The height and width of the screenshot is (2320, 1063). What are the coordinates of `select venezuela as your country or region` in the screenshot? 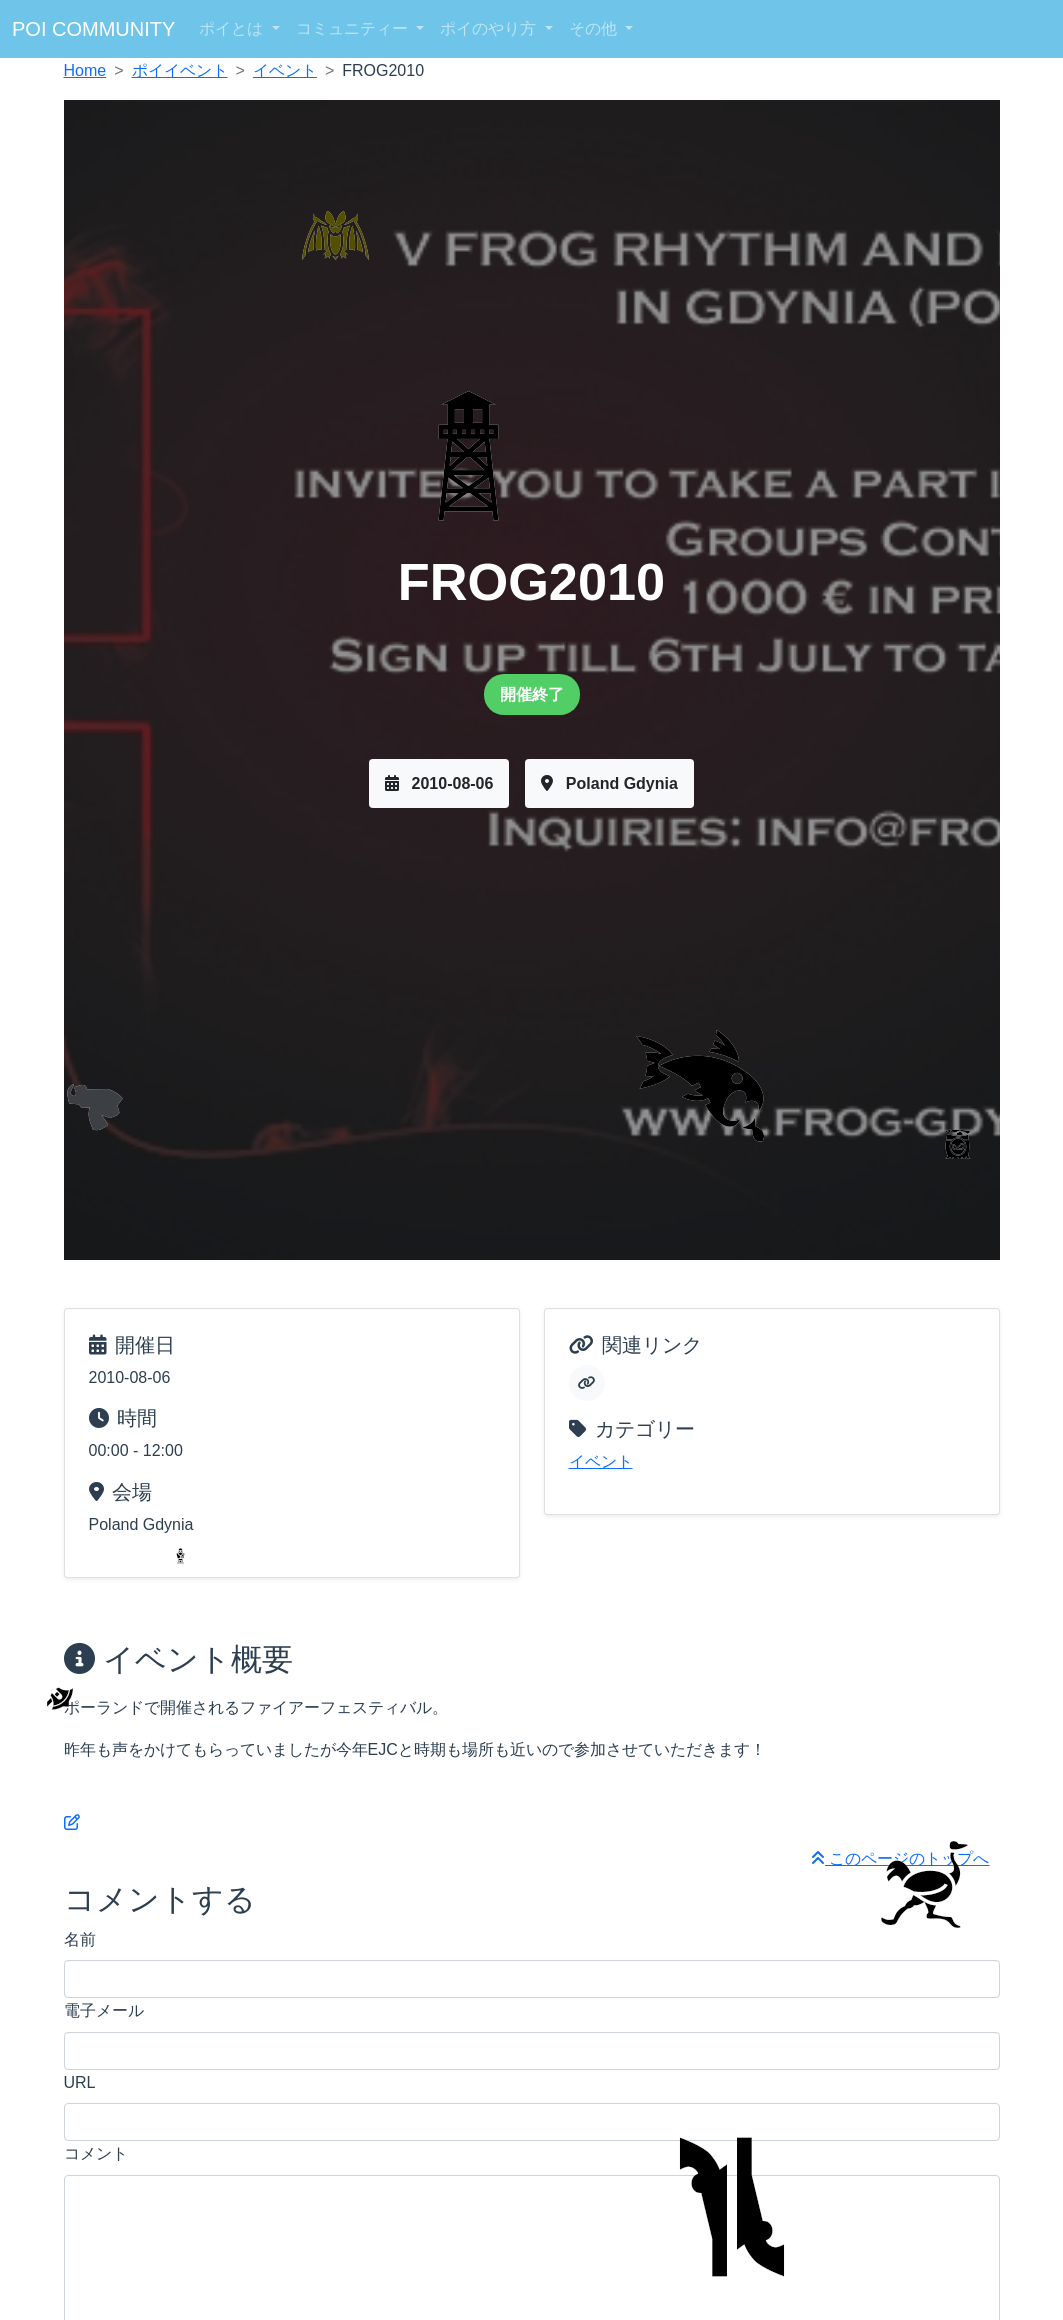 It's located at (95, 1107).